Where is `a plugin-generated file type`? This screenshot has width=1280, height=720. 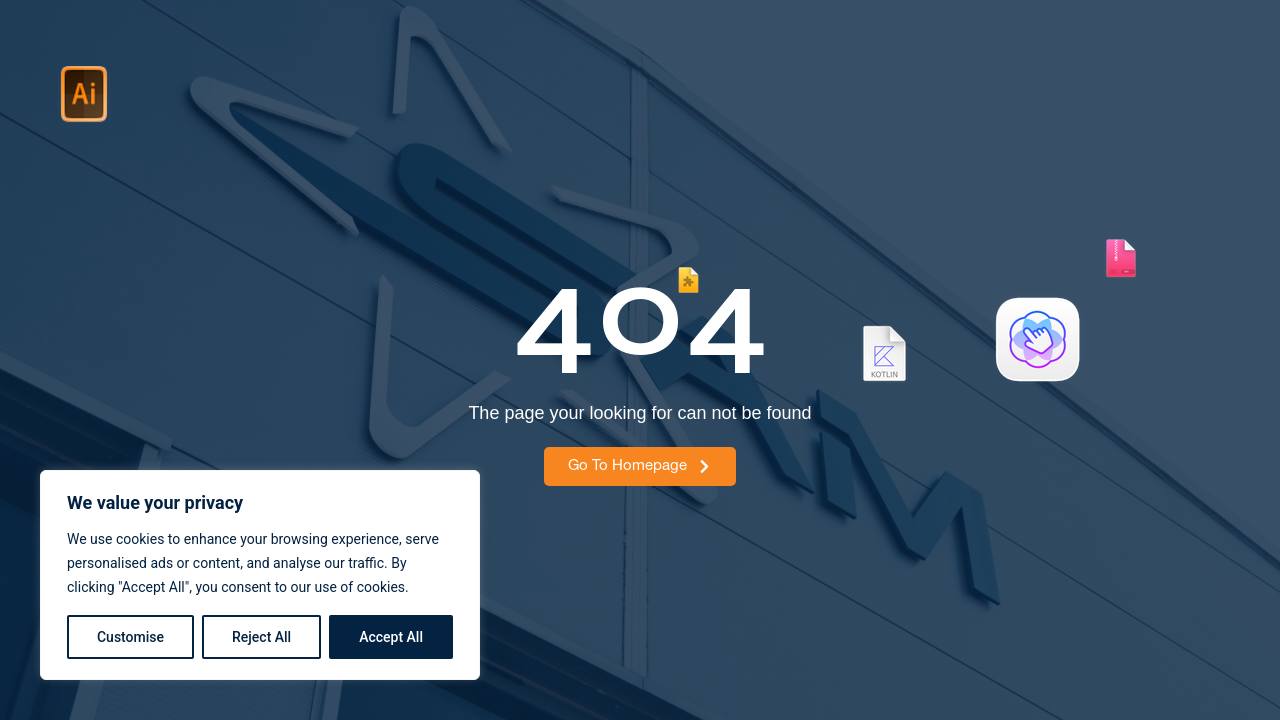
a plugin-generated file type is located at coordinates (688, 280).